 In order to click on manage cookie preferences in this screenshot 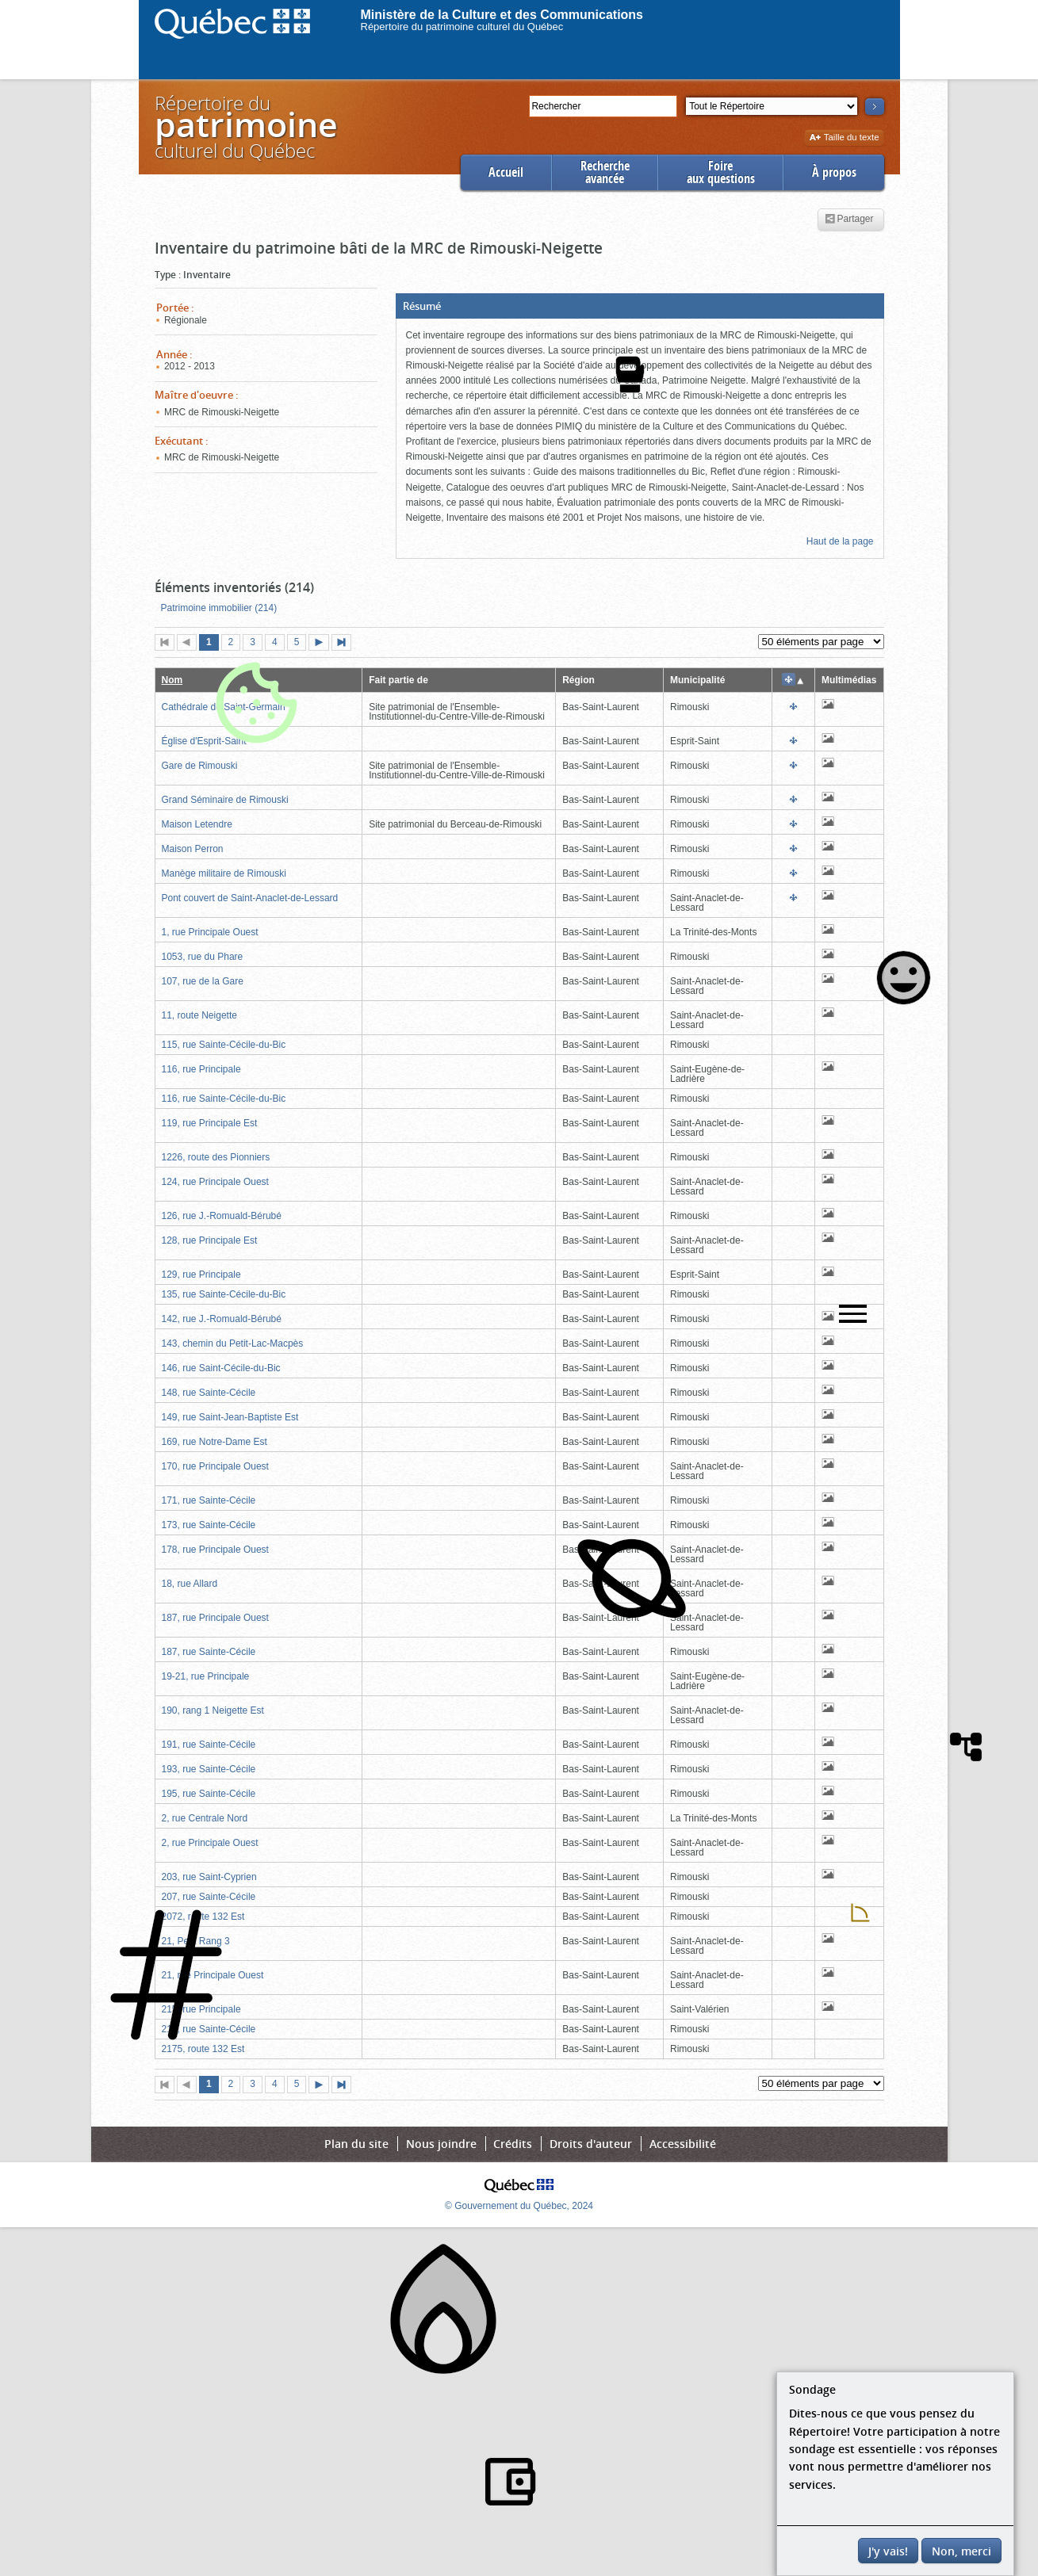, I will do `click(256, 702)`.